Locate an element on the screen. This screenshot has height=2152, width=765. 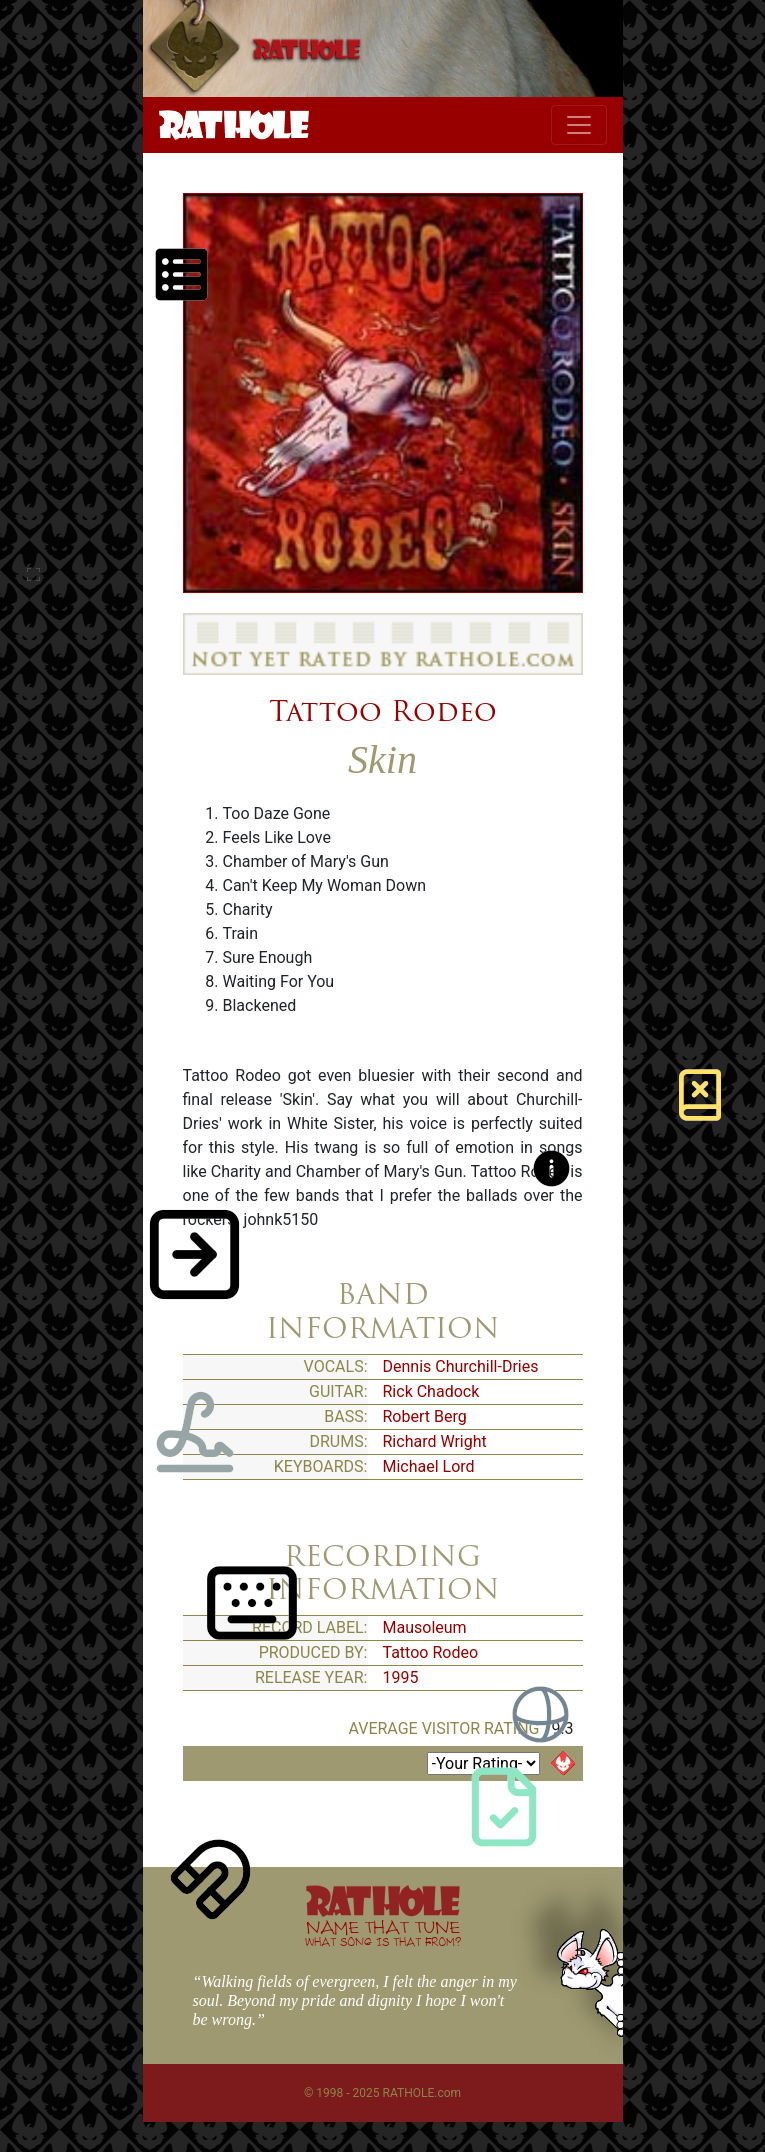
proceed to the next step or screen is located at coordinates (194, 1254).